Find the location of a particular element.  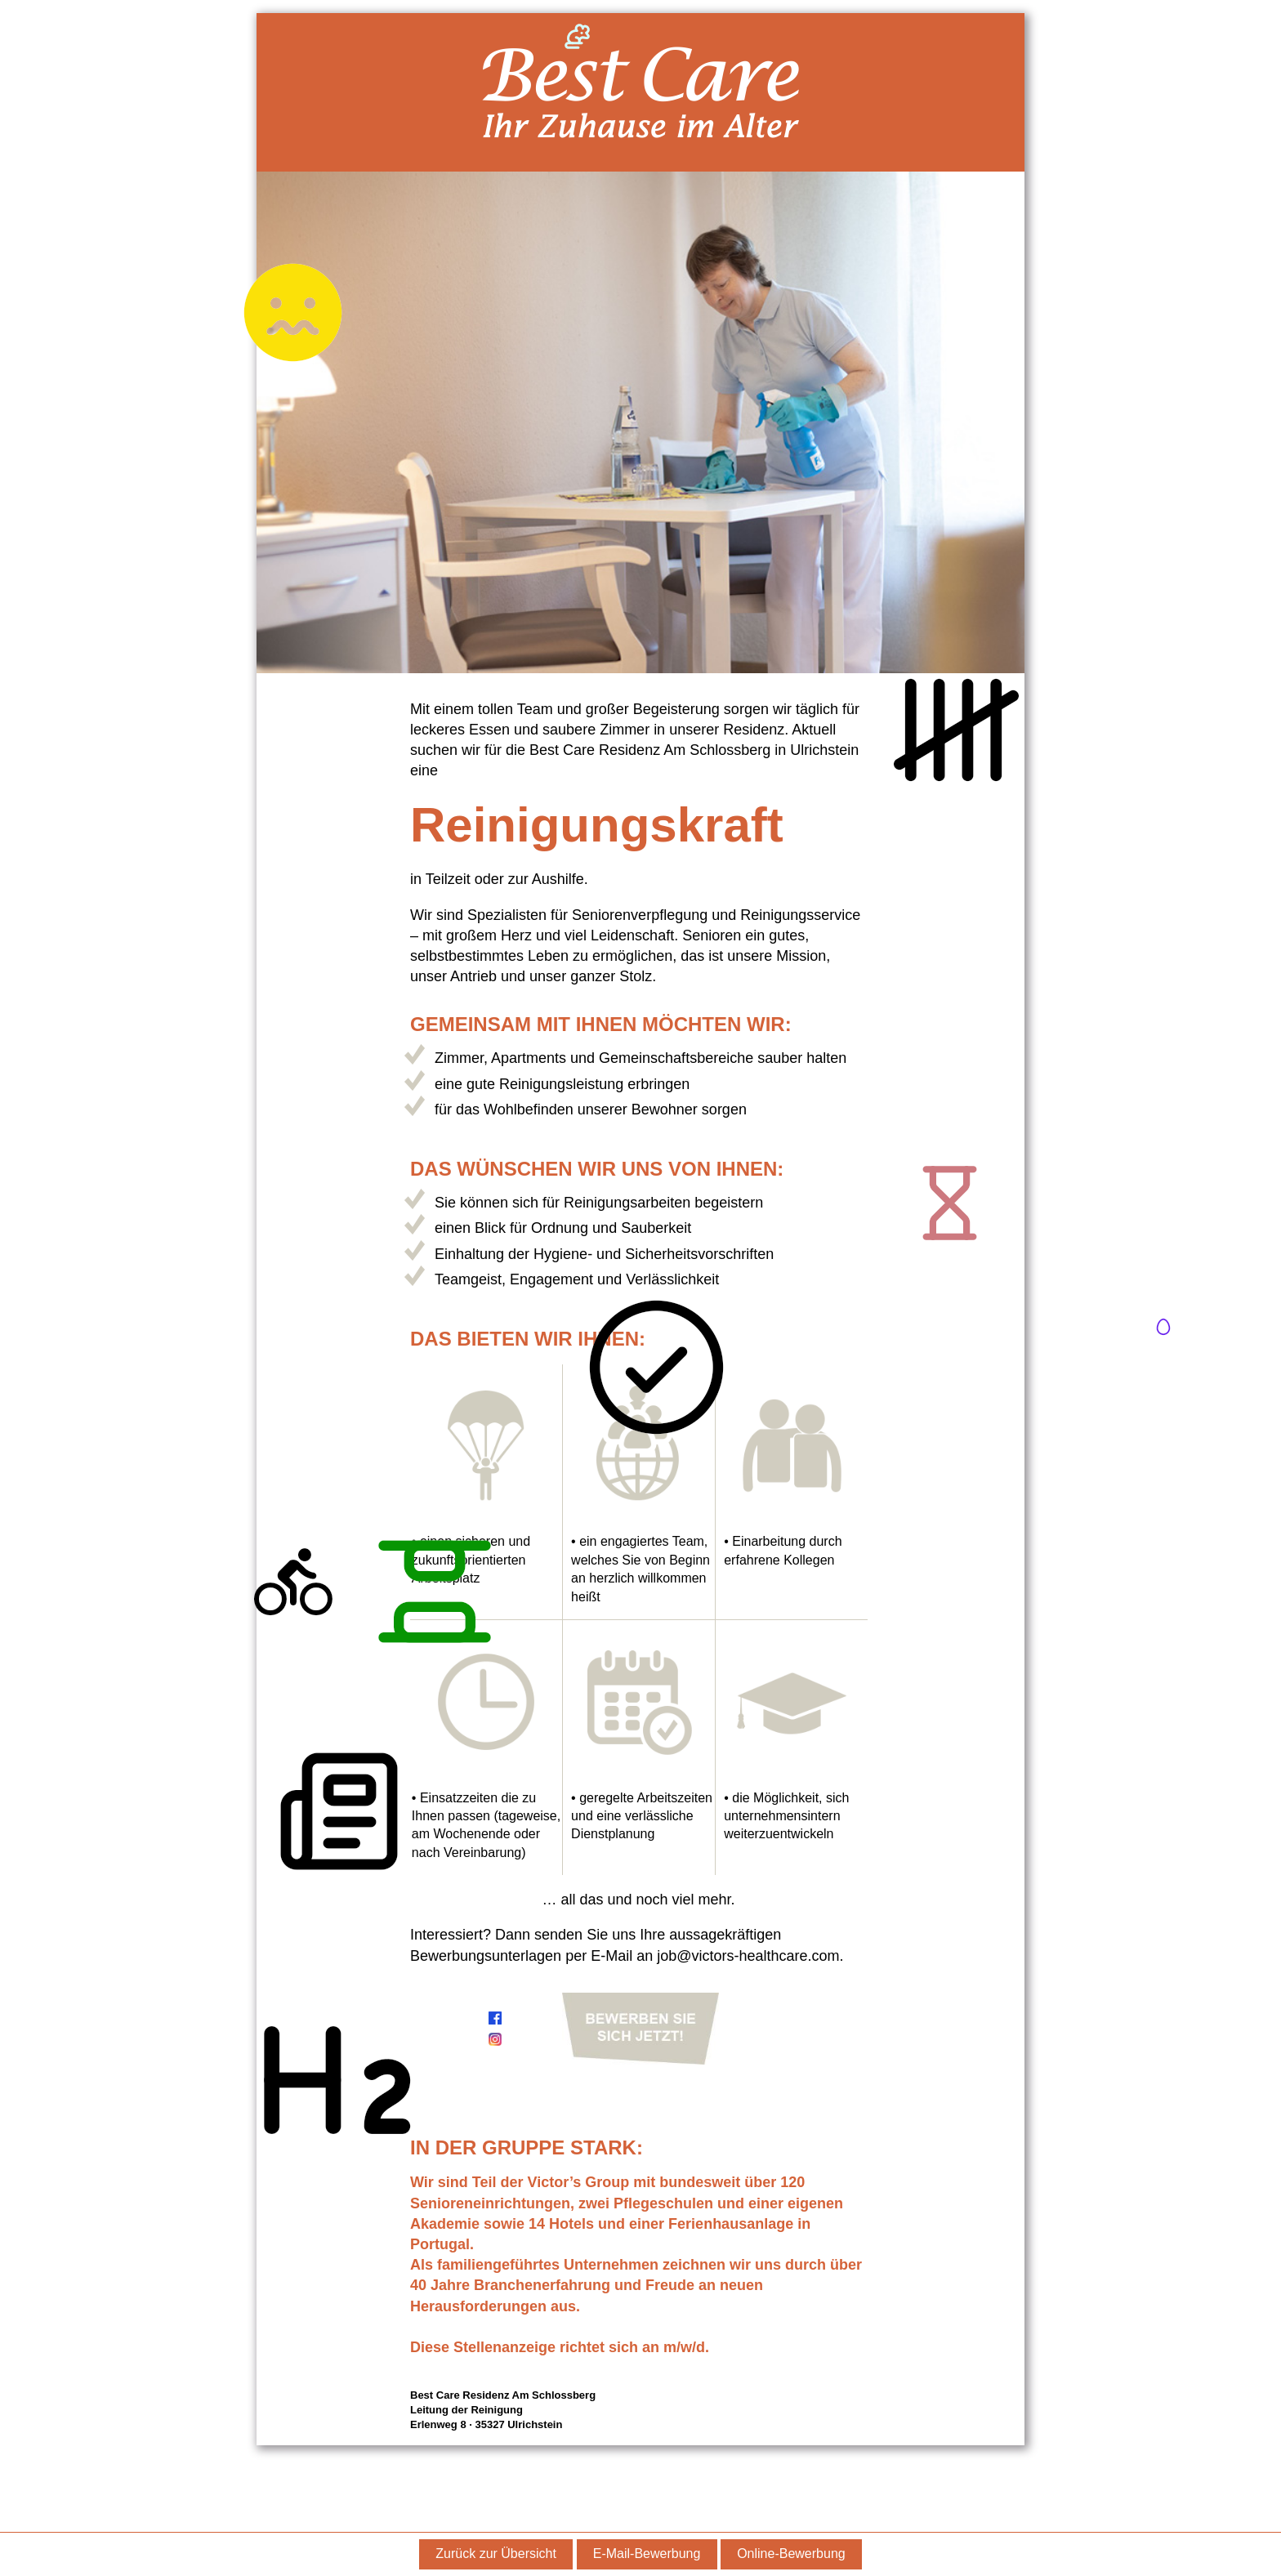

view news articles or updates is located at coordinates (339, 1811).